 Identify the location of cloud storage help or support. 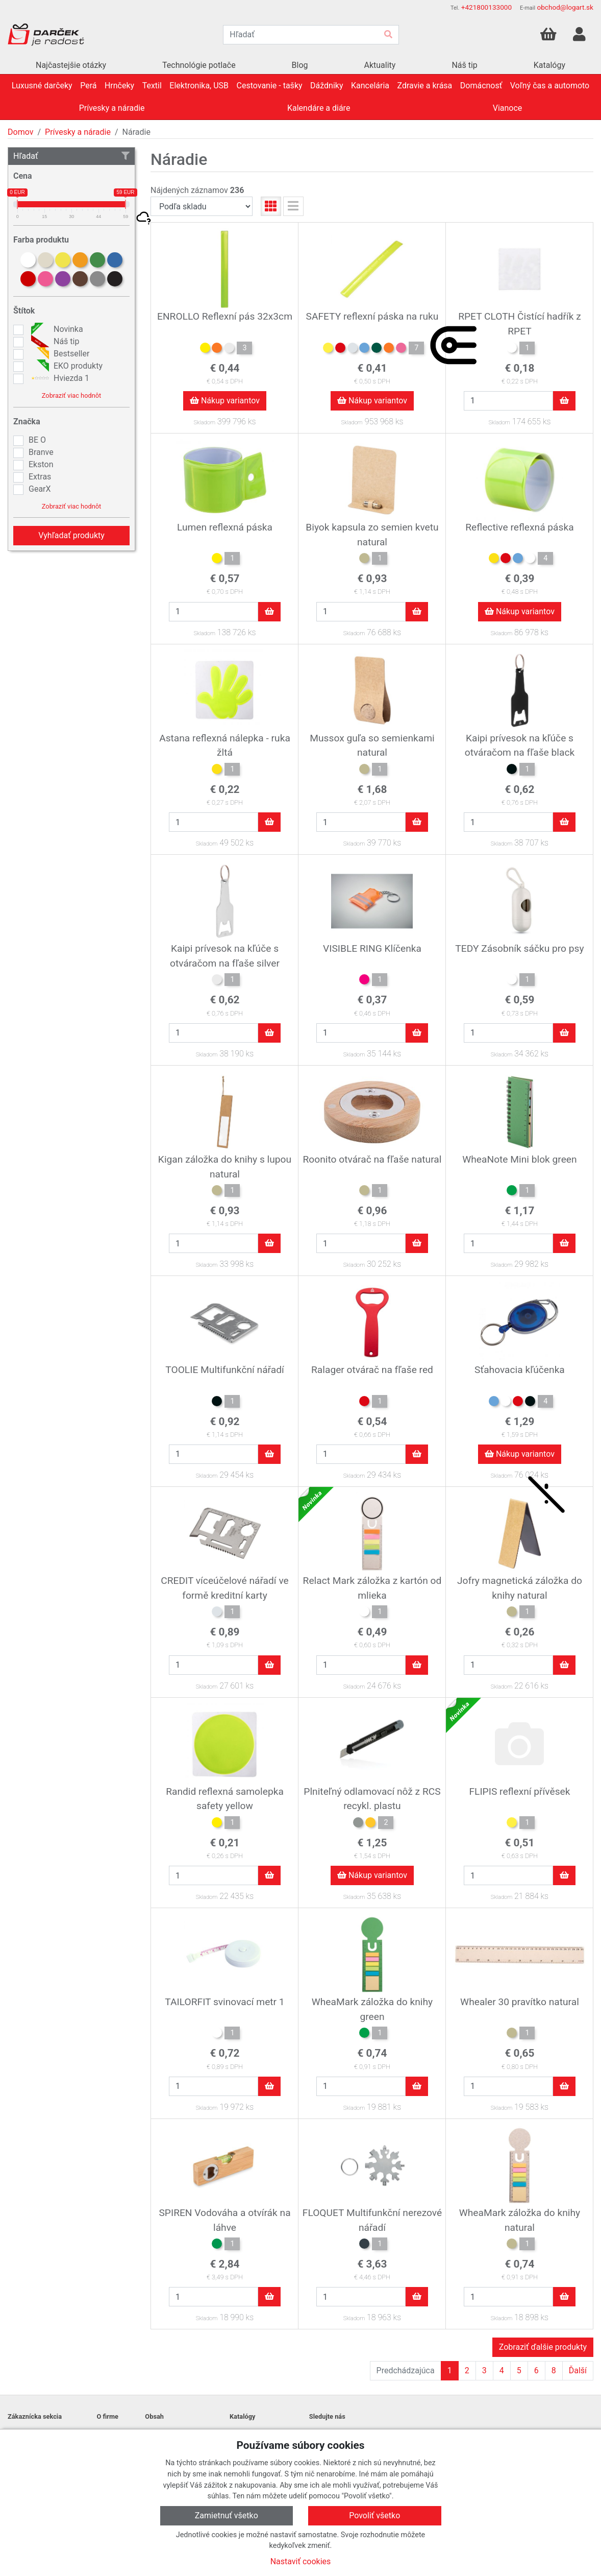
(144, 217).